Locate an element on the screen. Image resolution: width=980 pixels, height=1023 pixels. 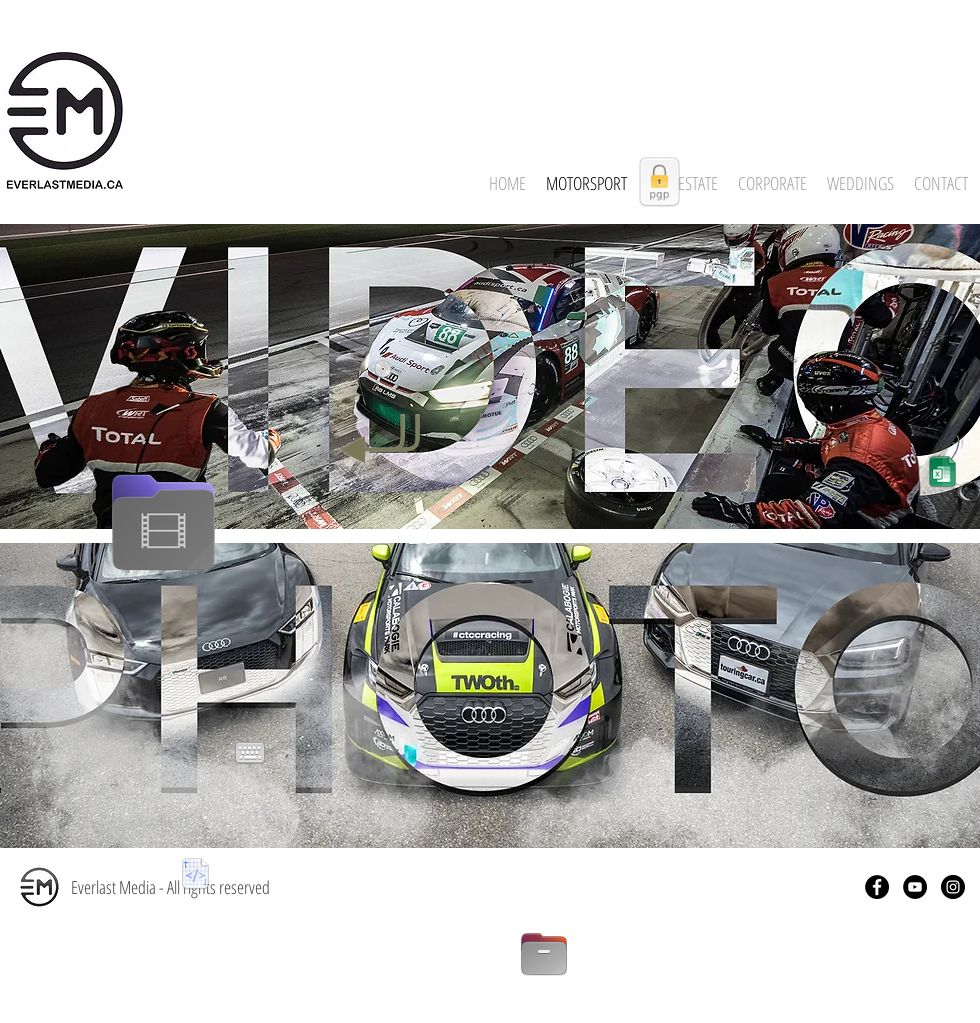
an html template file is located at coordinates (195, 873).